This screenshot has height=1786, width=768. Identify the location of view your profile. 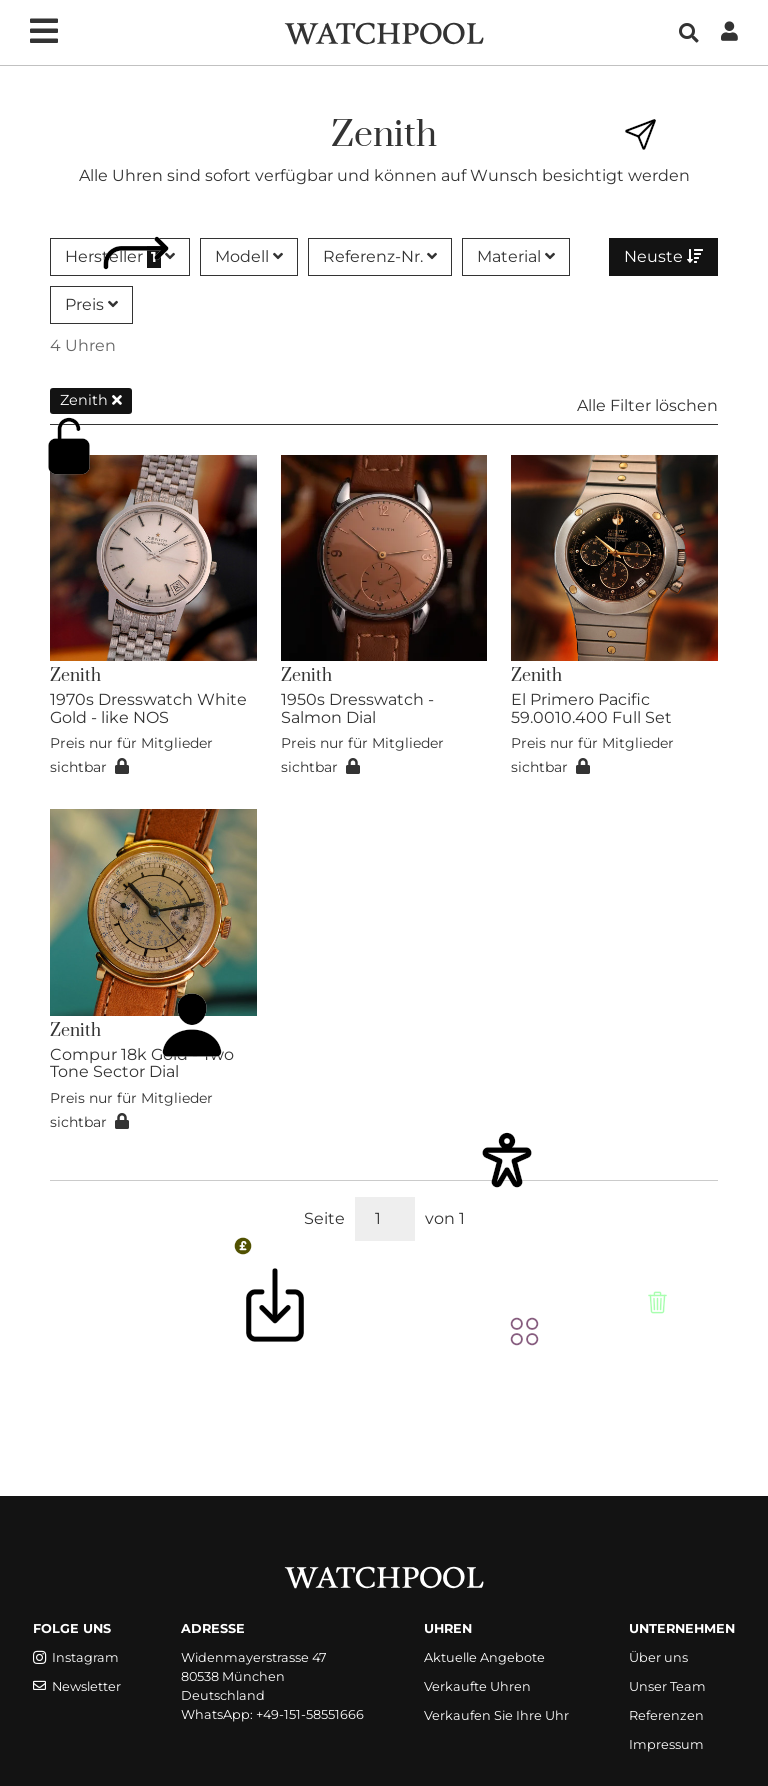
(192, 1025).